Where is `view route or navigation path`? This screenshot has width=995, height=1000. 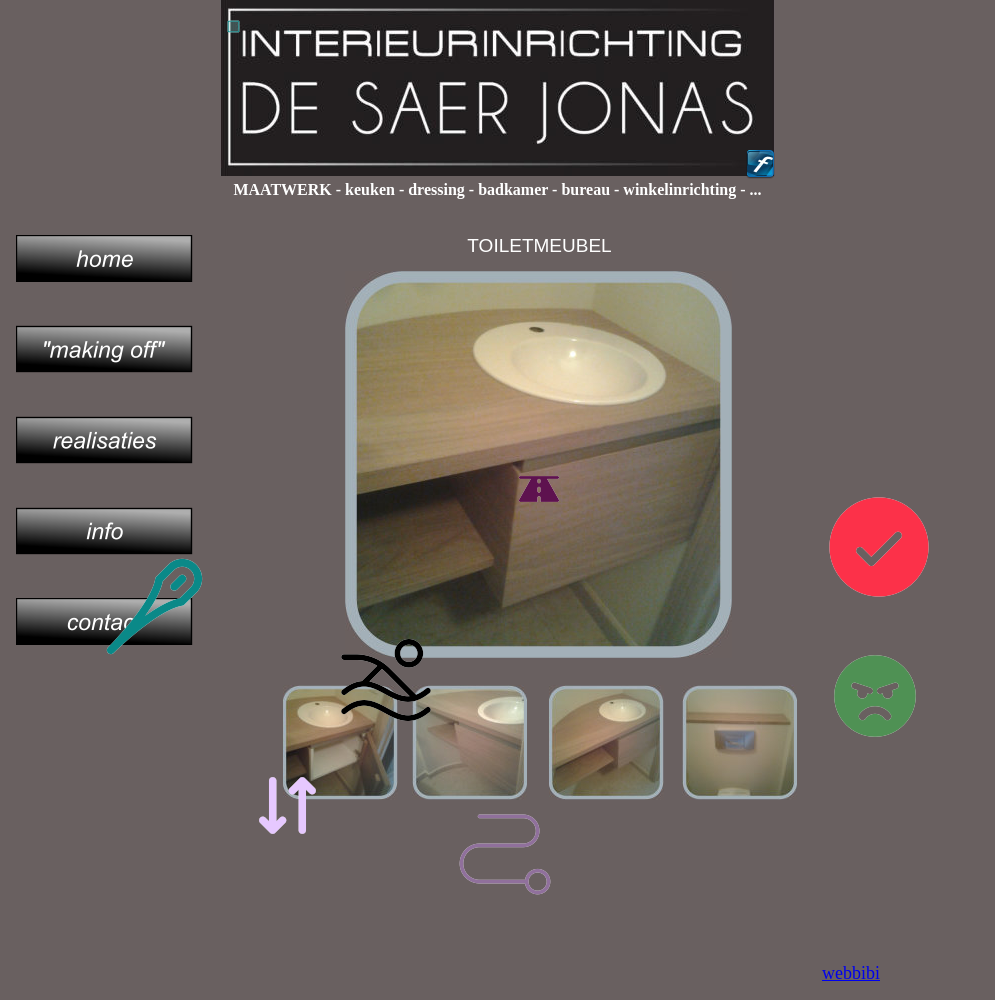
view route or navigation path is located at coordinates (505, 849).